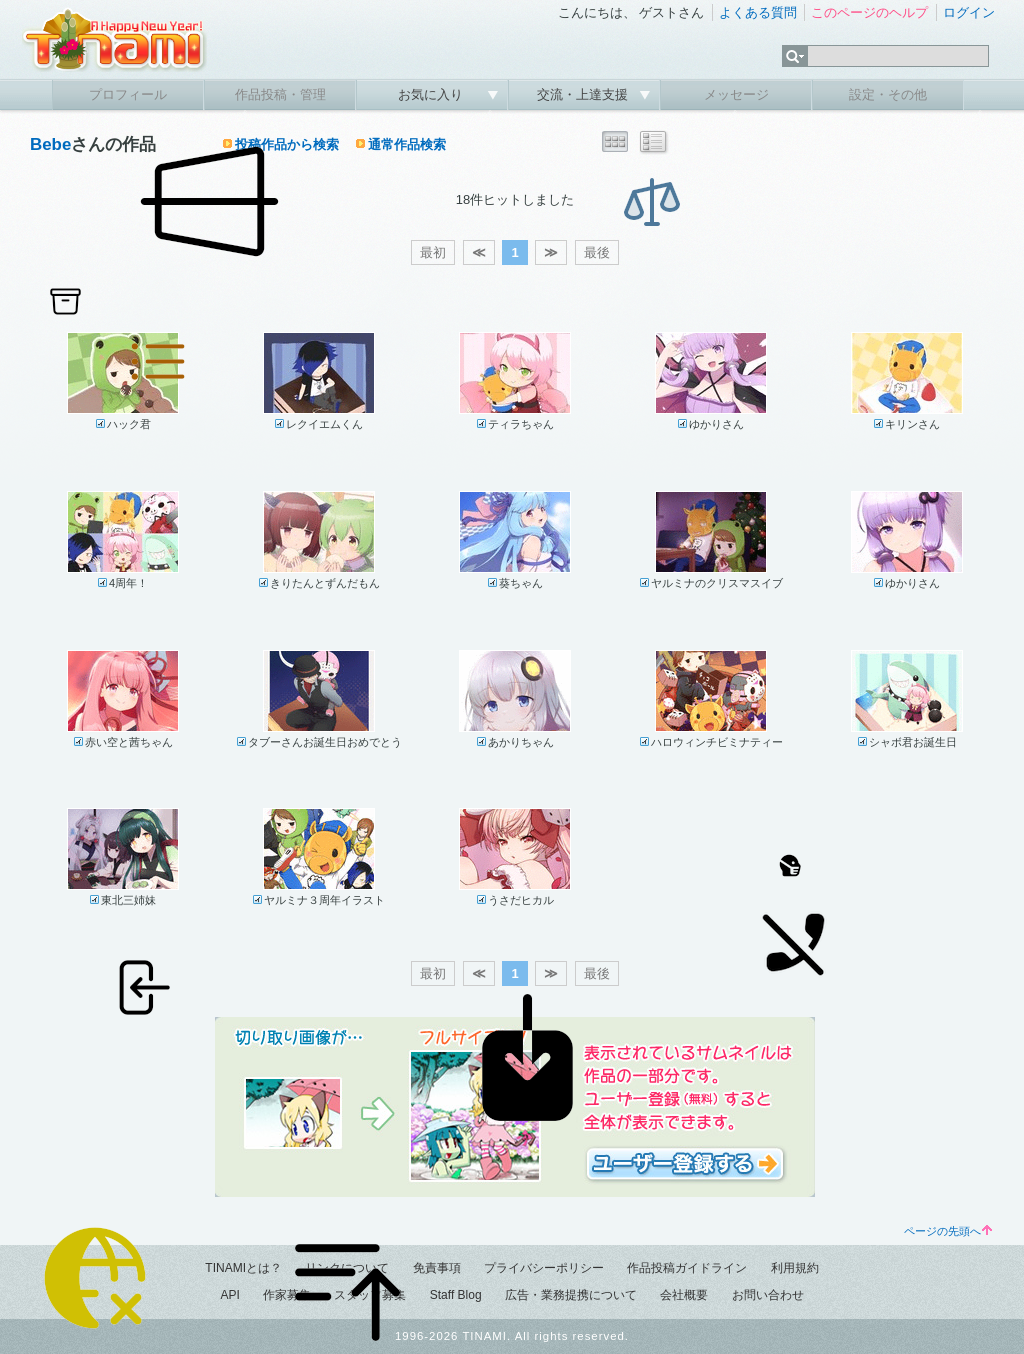 The width and height of the screenshot is (1024, 1354). Describe the element at coordinates (795, 942) in the screenshot. I see `indicates phone calls are disabled or unavailable` at that location.